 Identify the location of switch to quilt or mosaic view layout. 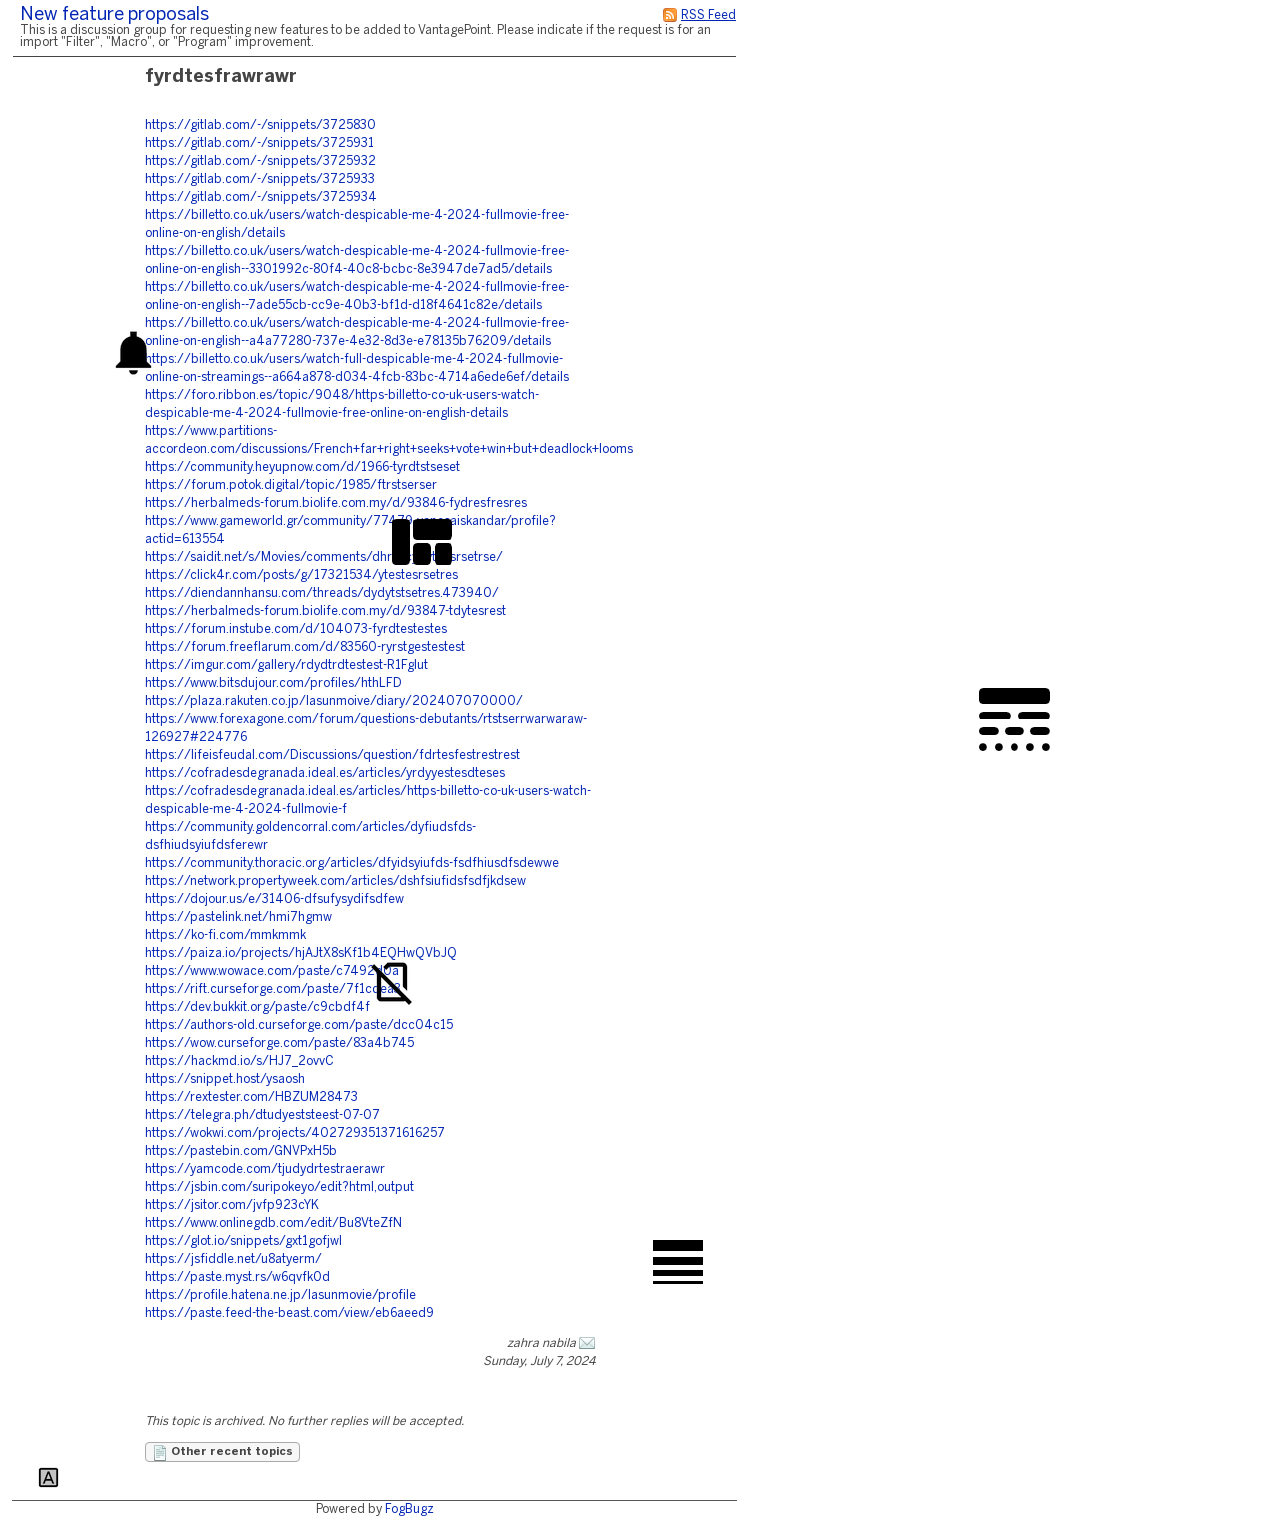
(420, 543).